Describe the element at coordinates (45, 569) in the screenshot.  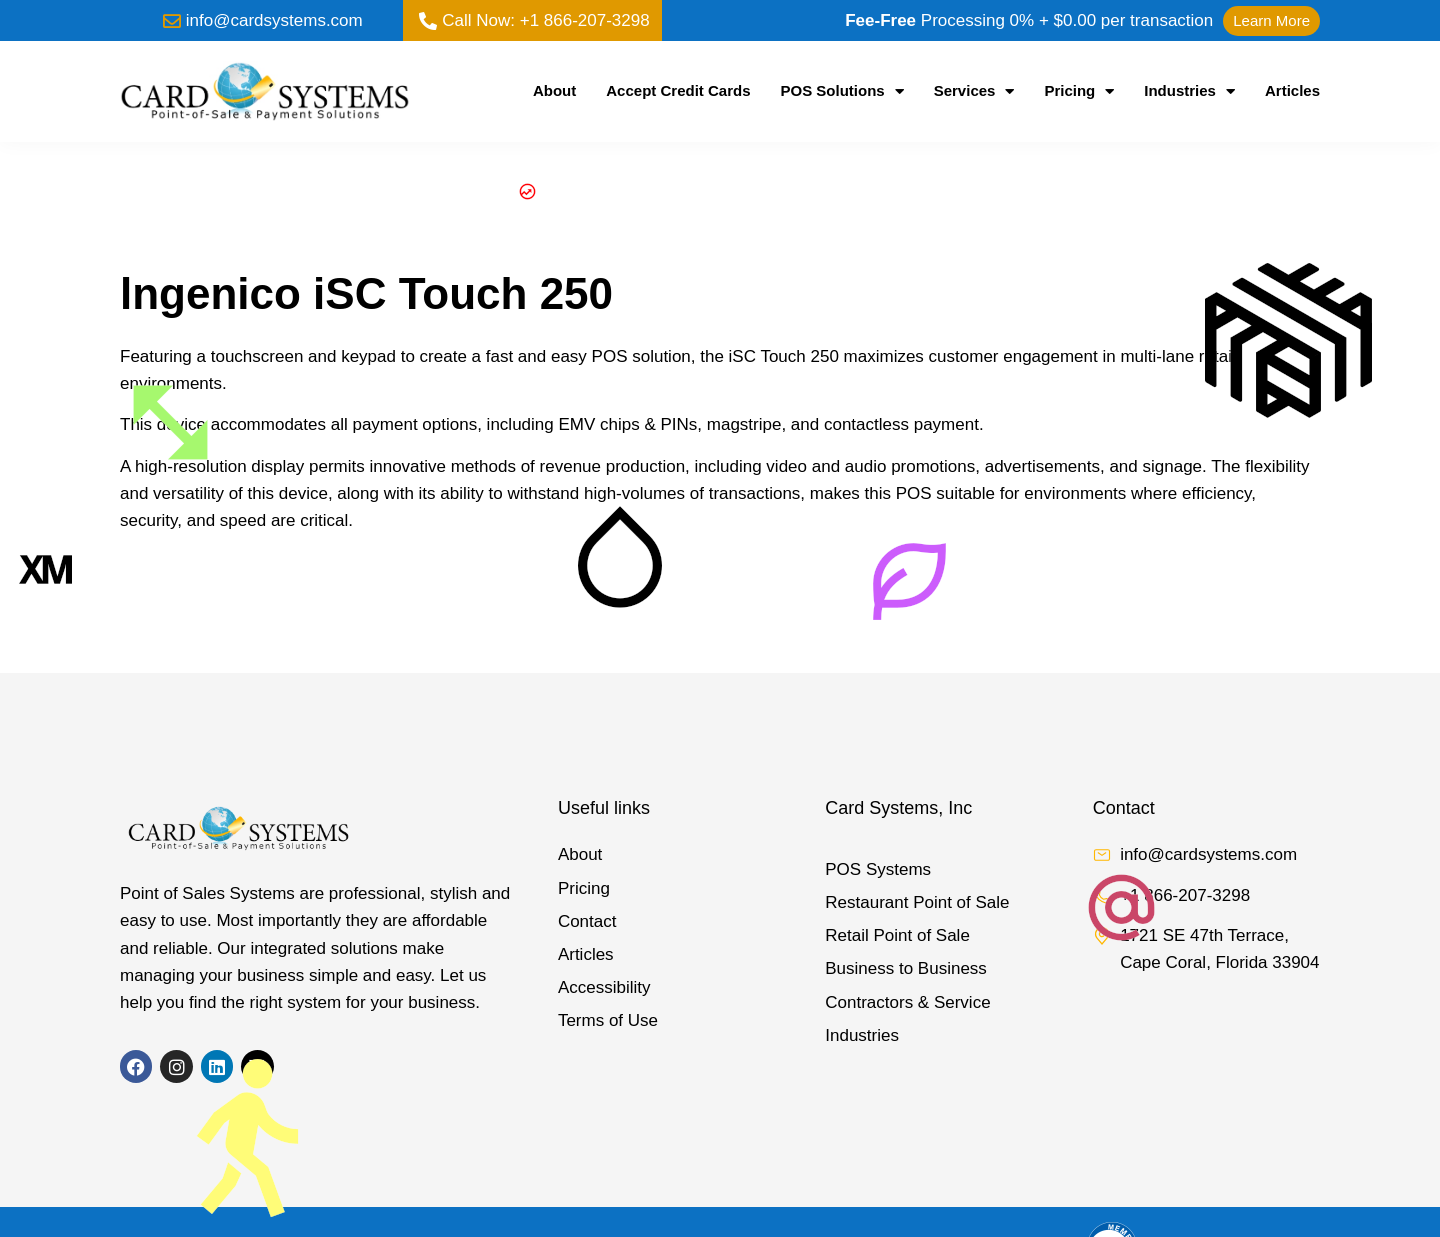
I see `open qualtrics survey platform` at that location.